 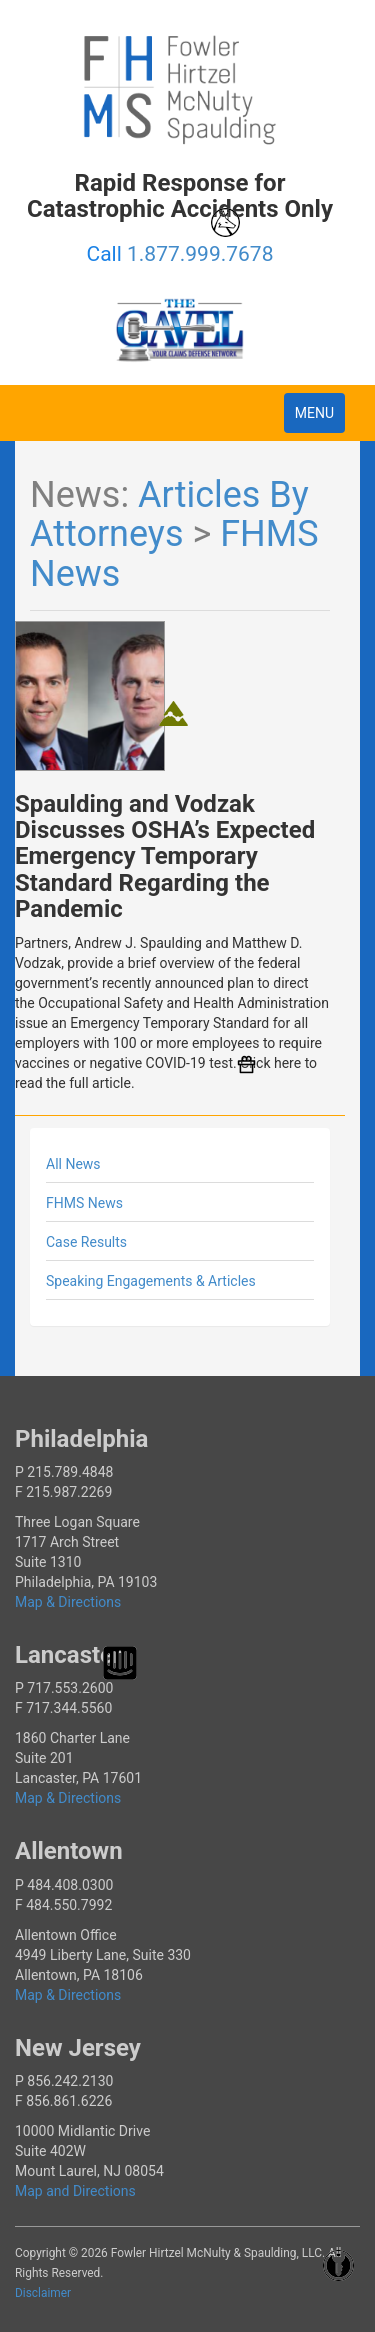 What do you see at coordinates (246, 1064) in the screenshot?
I see `view available rewards or gifts` at bounding box center [246, 1064].